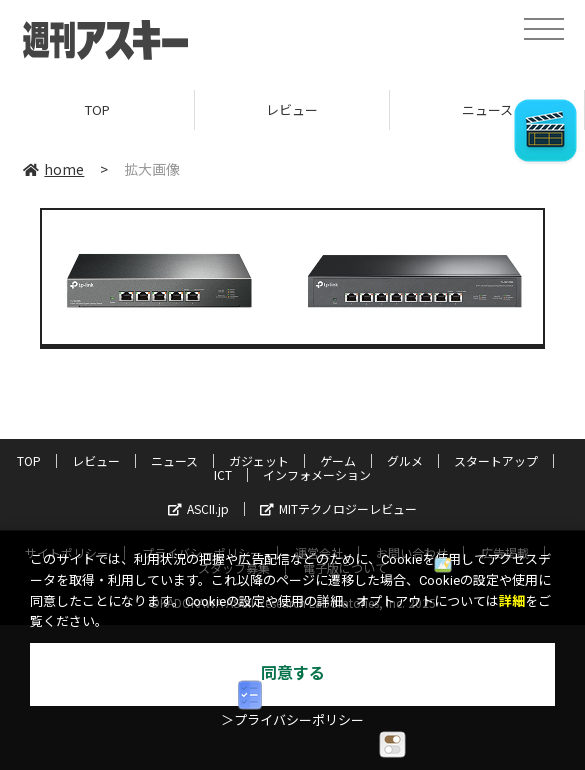  What do you see at coordinates (392, 744) in the screenshot?
I see `open system tweaks or customization settings` at bounding box center [392, 744].